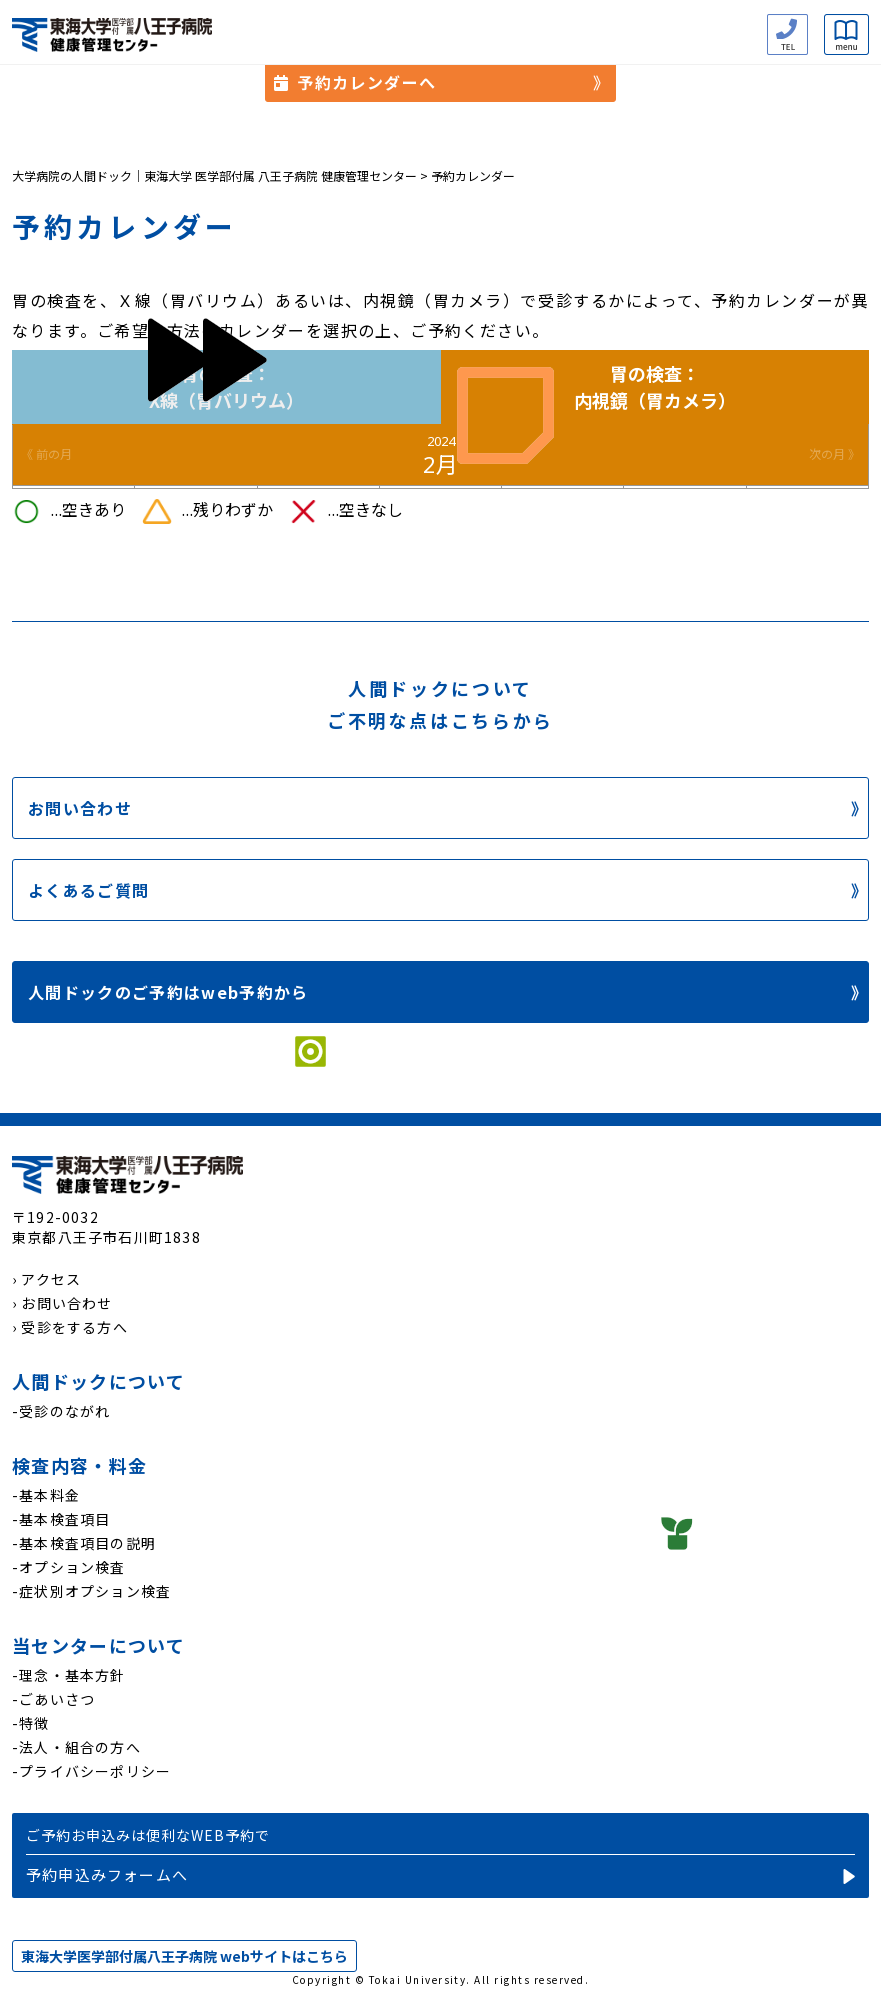 The width and height of the screenshot is (881, 2002). I want to click on fast forward media playback, so click(203, 360).